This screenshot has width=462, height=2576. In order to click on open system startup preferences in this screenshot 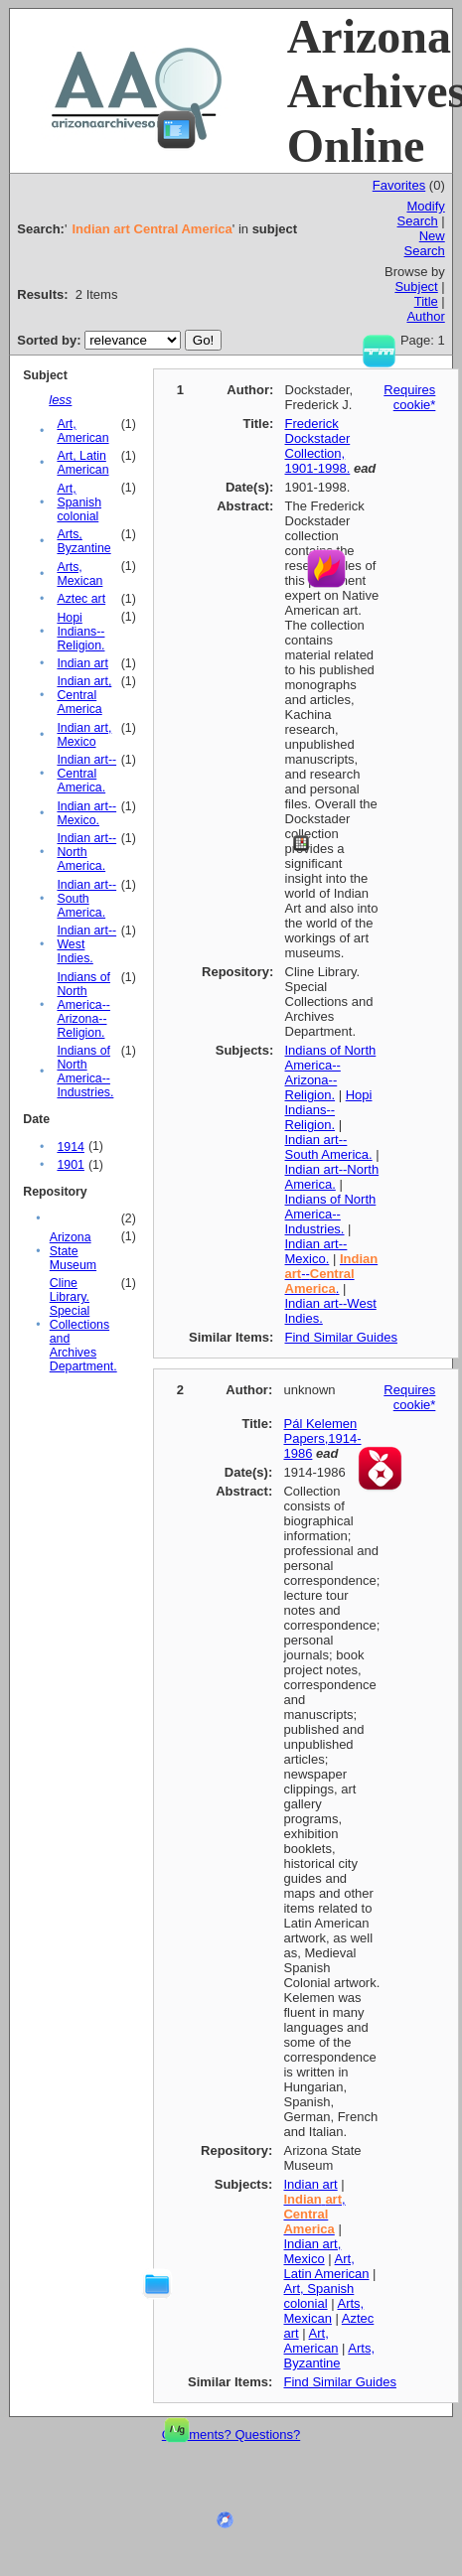, I will do `click(176, 129)`.